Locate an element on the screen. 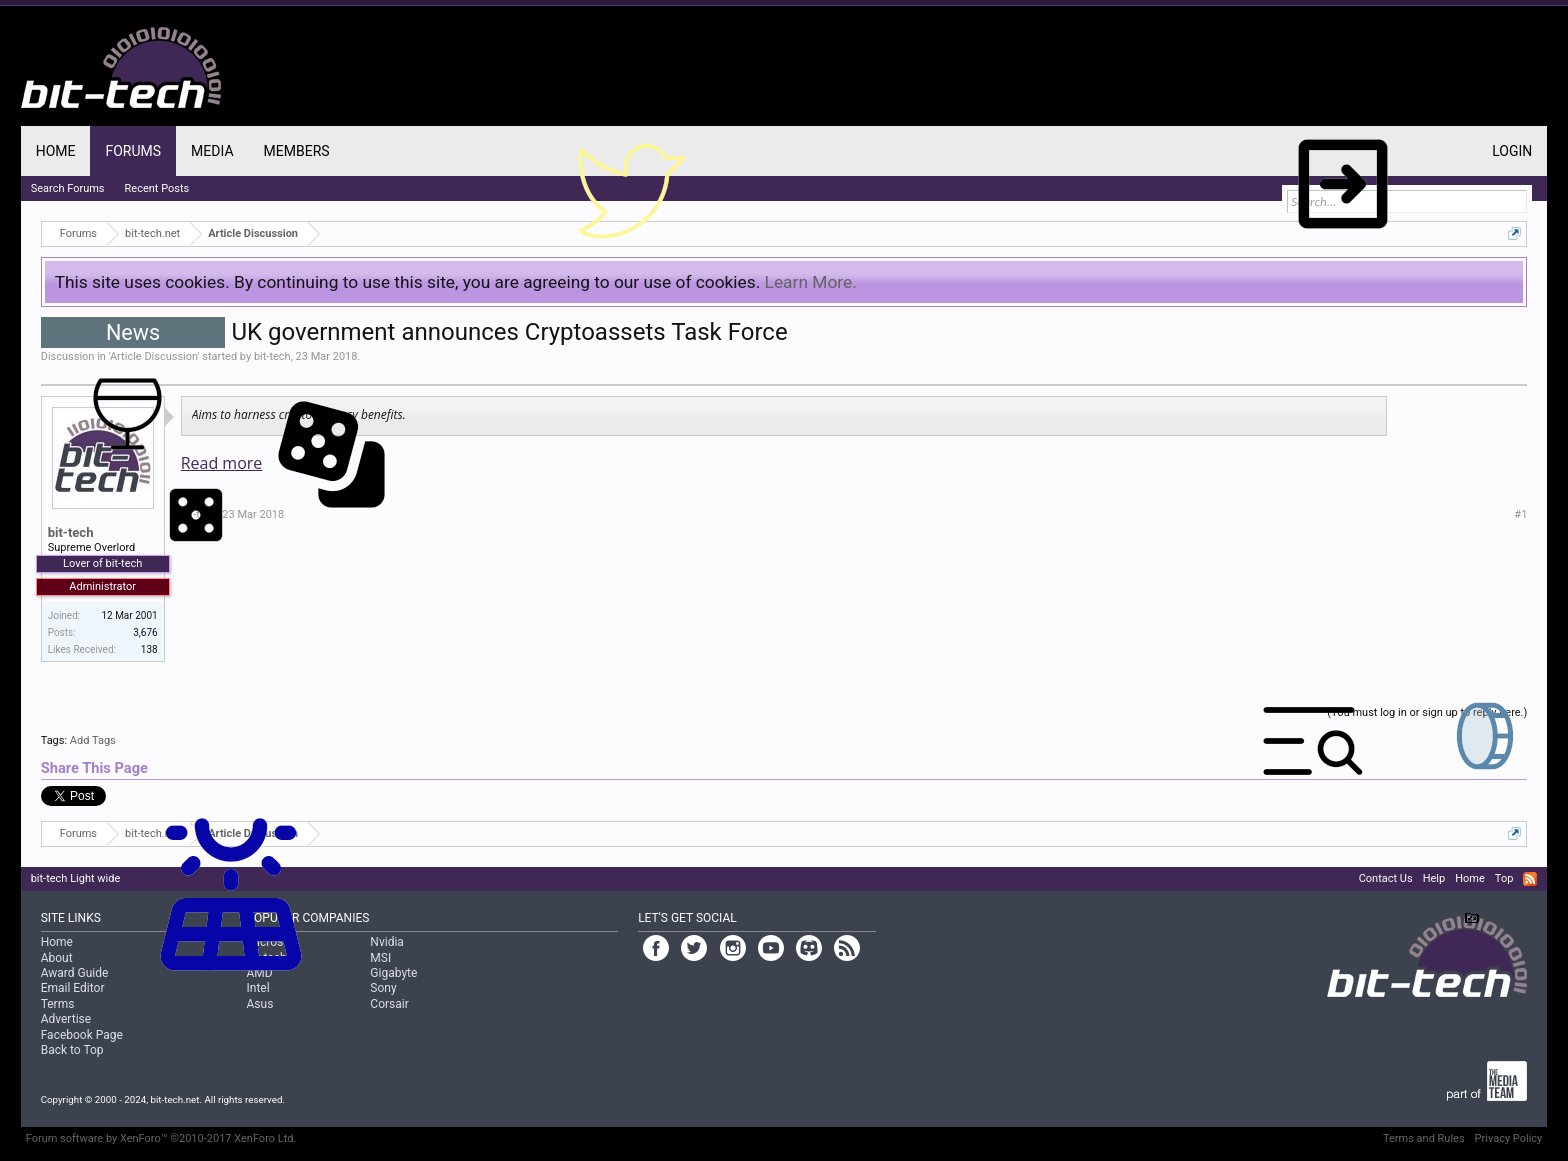  view account balance or credits is located at coordinates (1485, 736).